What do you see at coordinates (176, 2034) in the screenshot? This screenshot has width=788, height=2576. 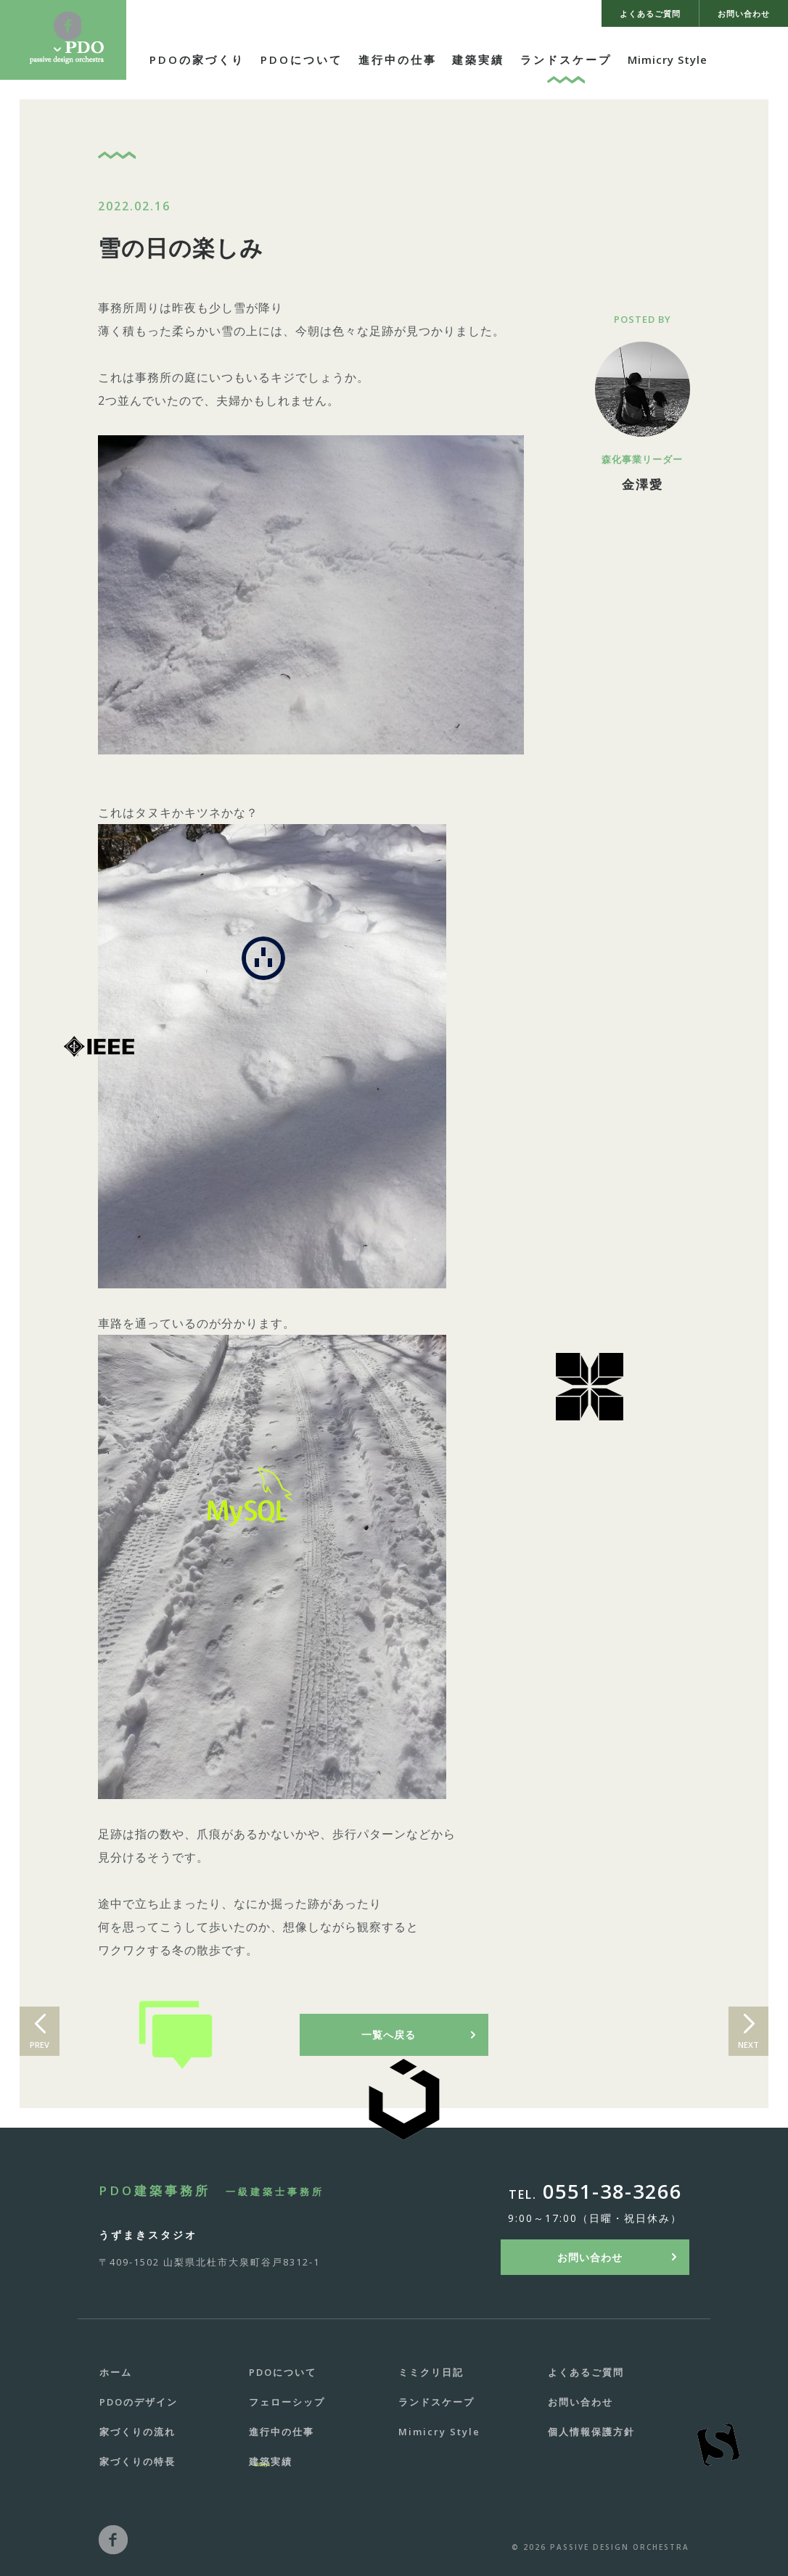 I see `start a discussion or group conversation` at bounding box center [176, 2034].